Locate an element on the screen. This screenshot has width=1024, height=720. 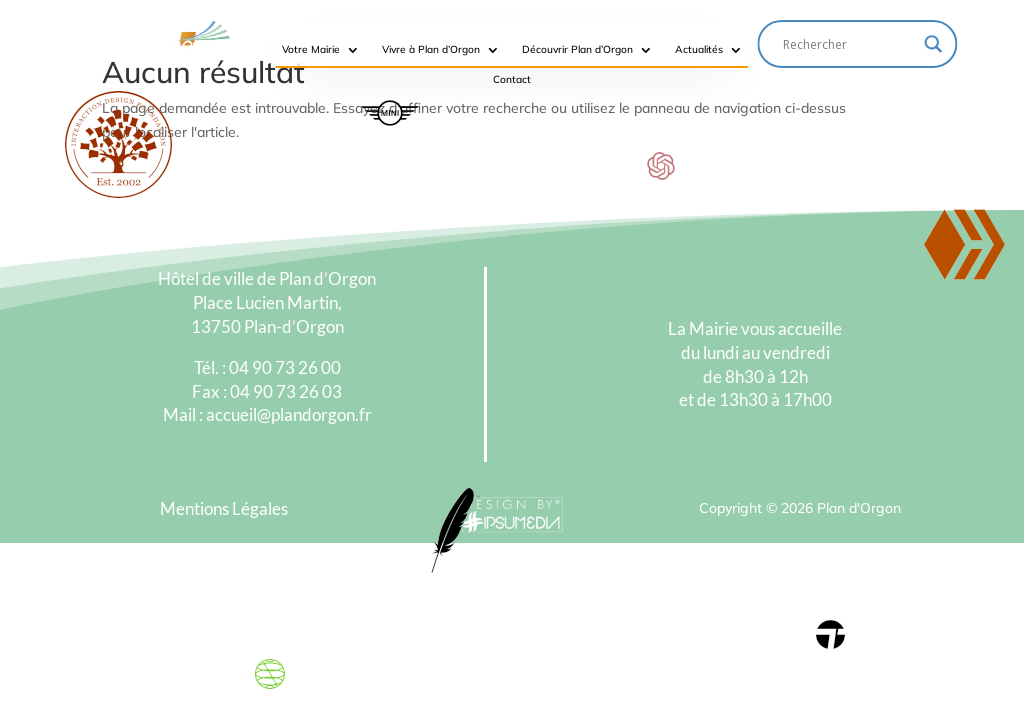
qiskit quantum computing framework logo is located at coordinates (270, 674).